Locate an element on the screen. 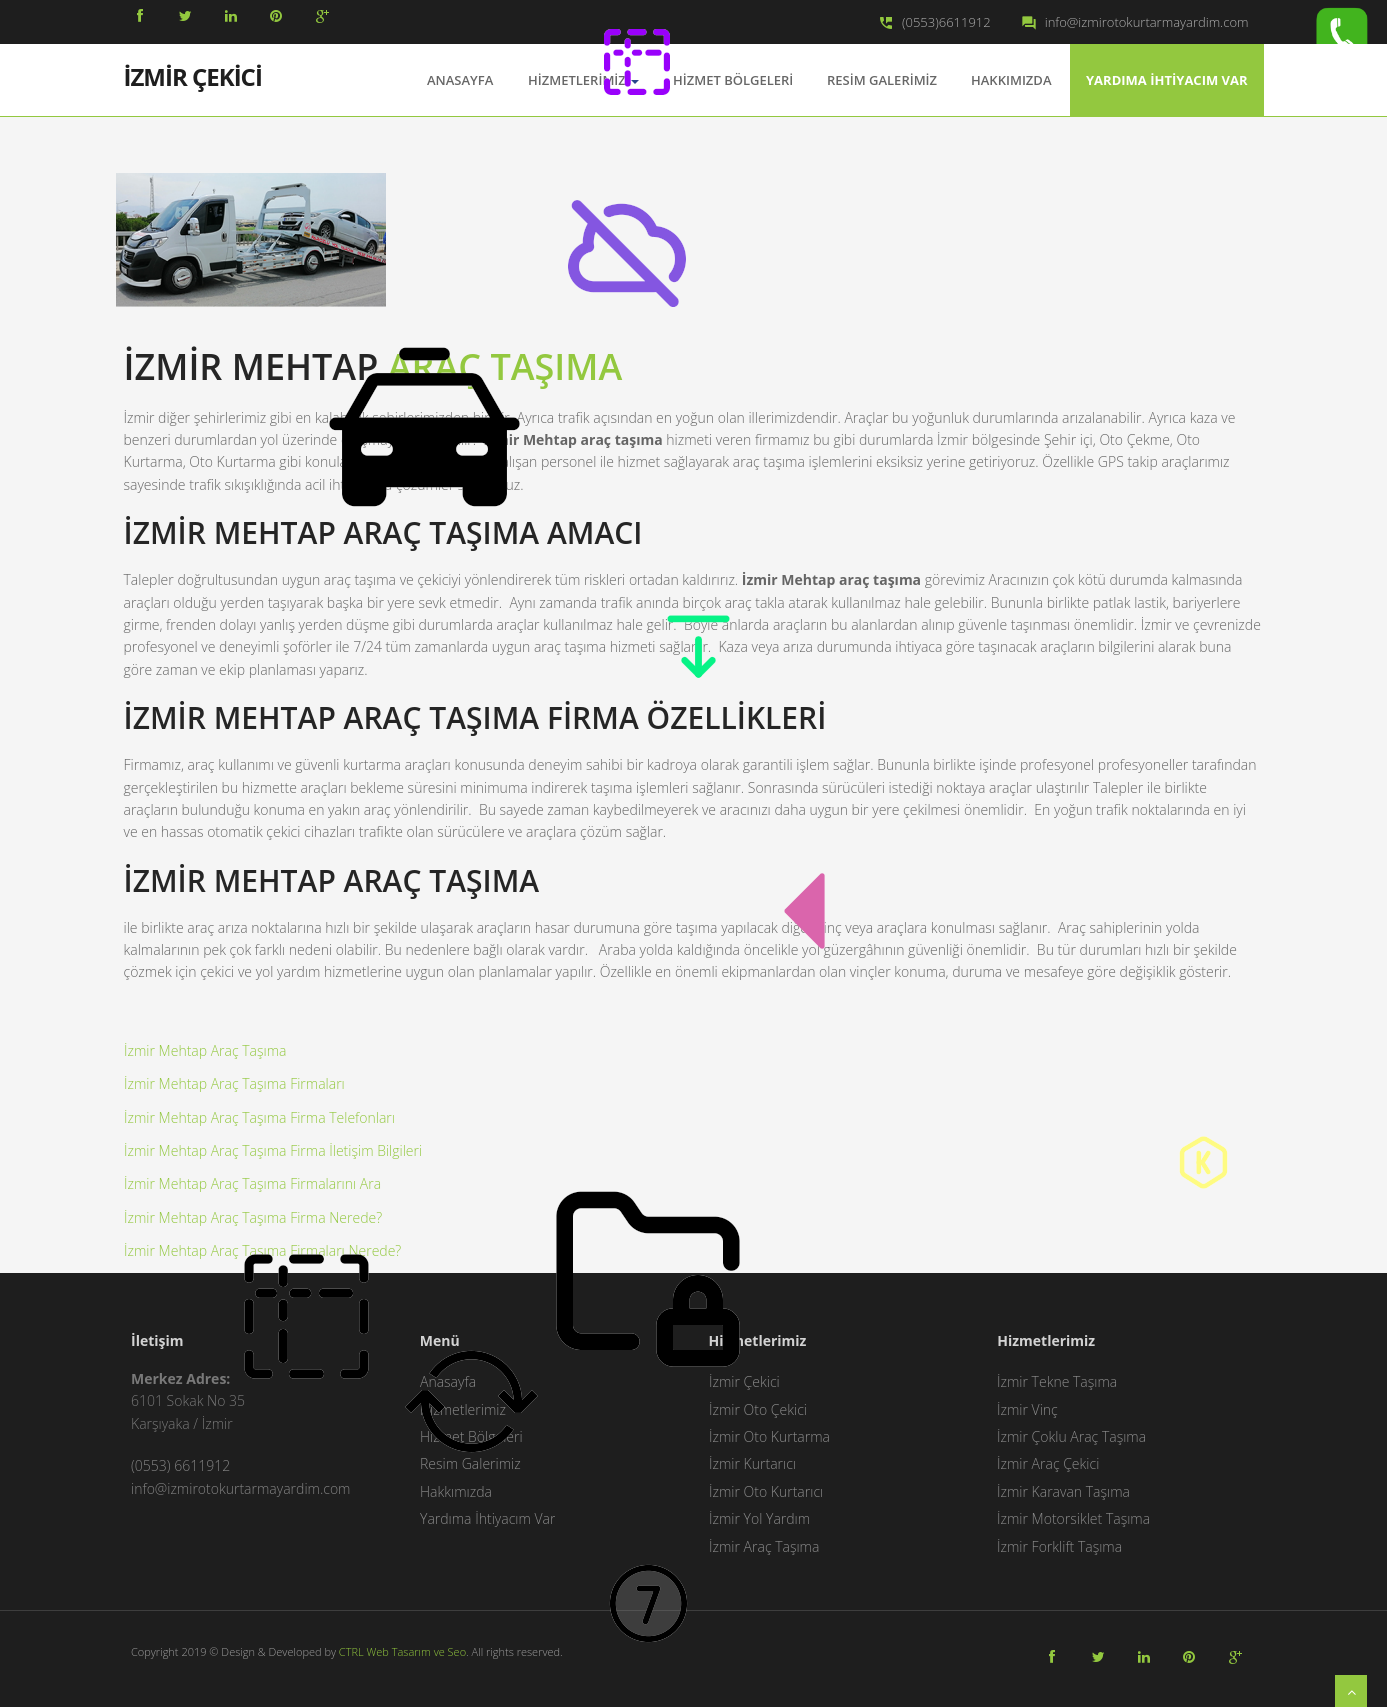 The height and width of the screenshot is (1707, 1387). create a new project from a template is located at coordinates (306, 1316).